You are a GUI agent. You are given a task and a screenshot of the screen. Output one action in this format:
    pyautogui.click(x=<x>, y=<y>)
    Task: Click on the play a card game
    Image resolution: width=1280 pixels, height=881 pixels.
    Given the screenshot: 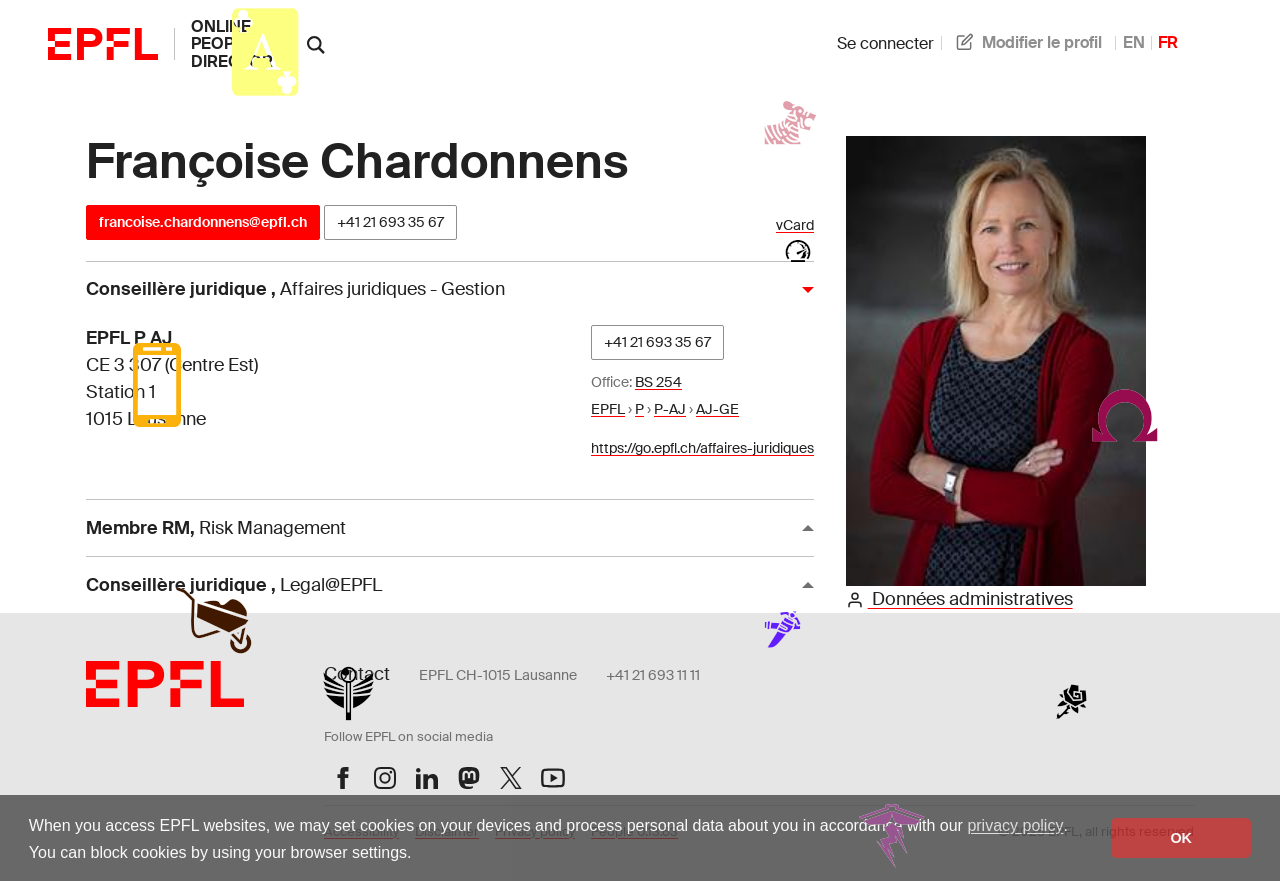 What is the action you would take?
    pyautogui.click(x=265, y=52)
    